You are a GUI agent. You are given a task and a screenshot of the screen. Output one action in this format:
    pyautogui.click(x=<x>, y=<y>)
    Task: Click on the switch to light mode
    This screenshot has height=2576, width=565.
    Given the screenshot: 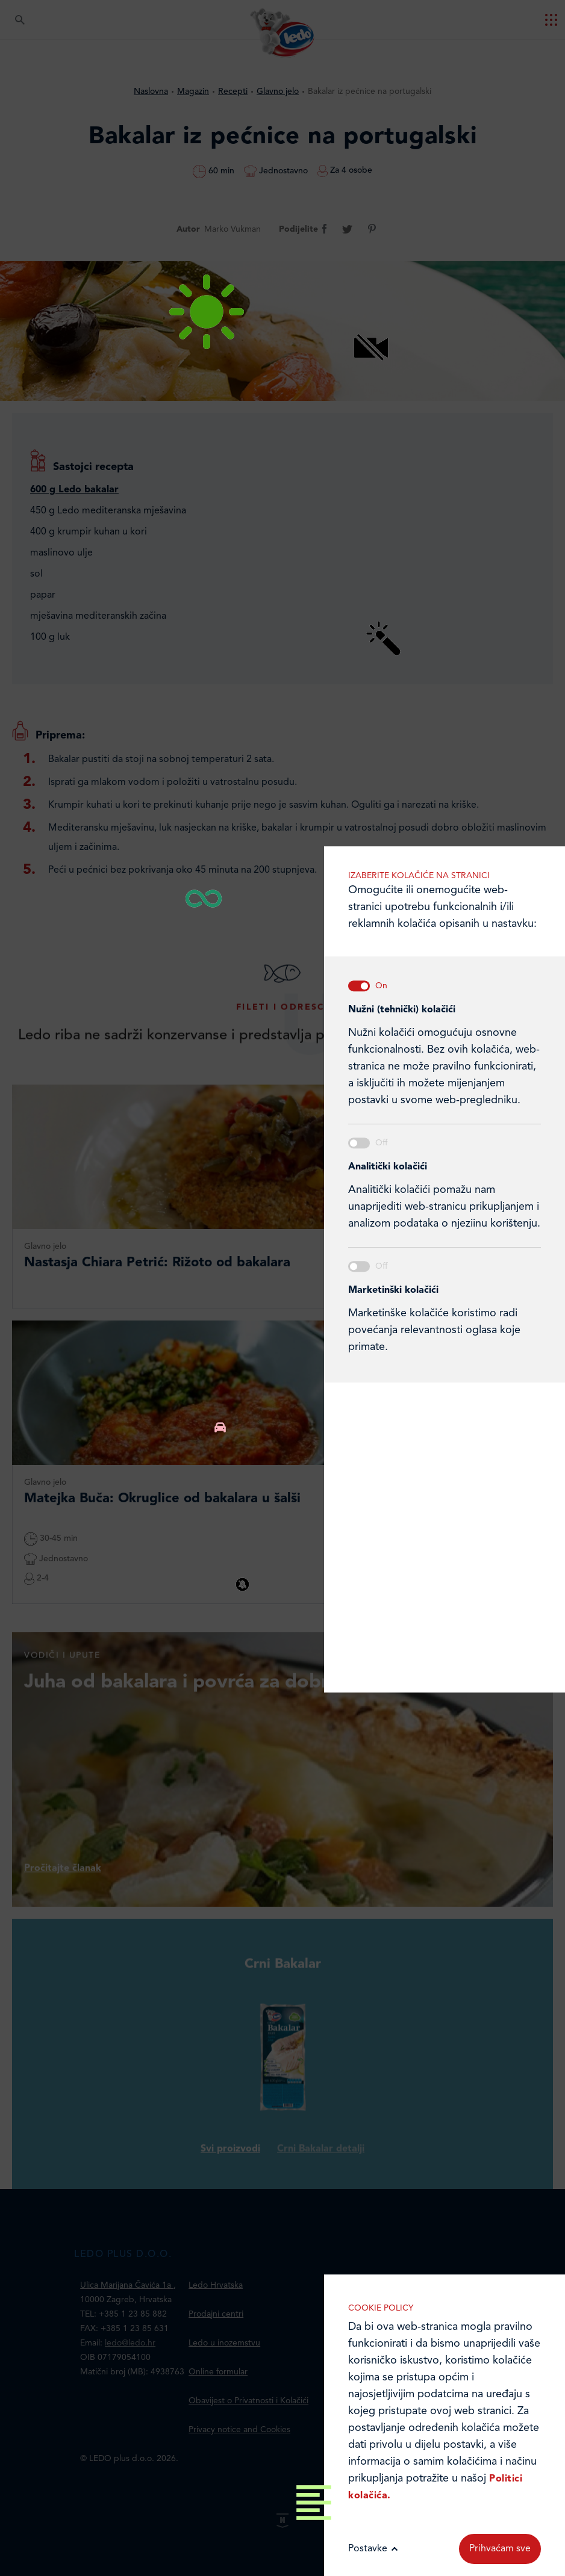 What is the action you would take?
    pyautogui.click(x=207, y=312)
    